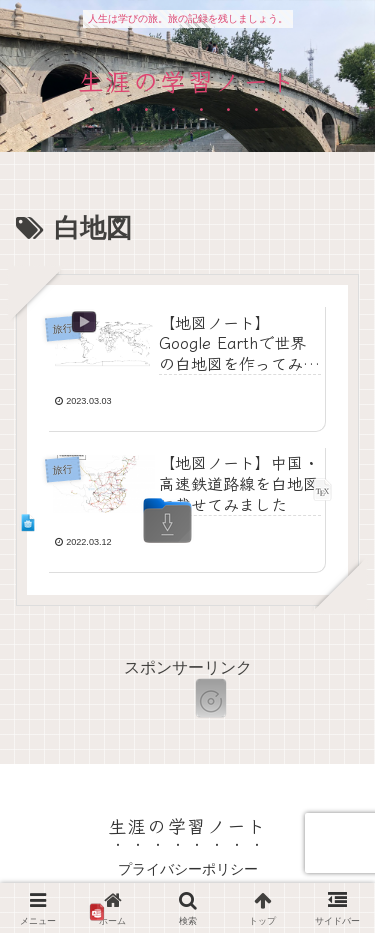  I want to click on microsoft access database file, so click(97, 912).